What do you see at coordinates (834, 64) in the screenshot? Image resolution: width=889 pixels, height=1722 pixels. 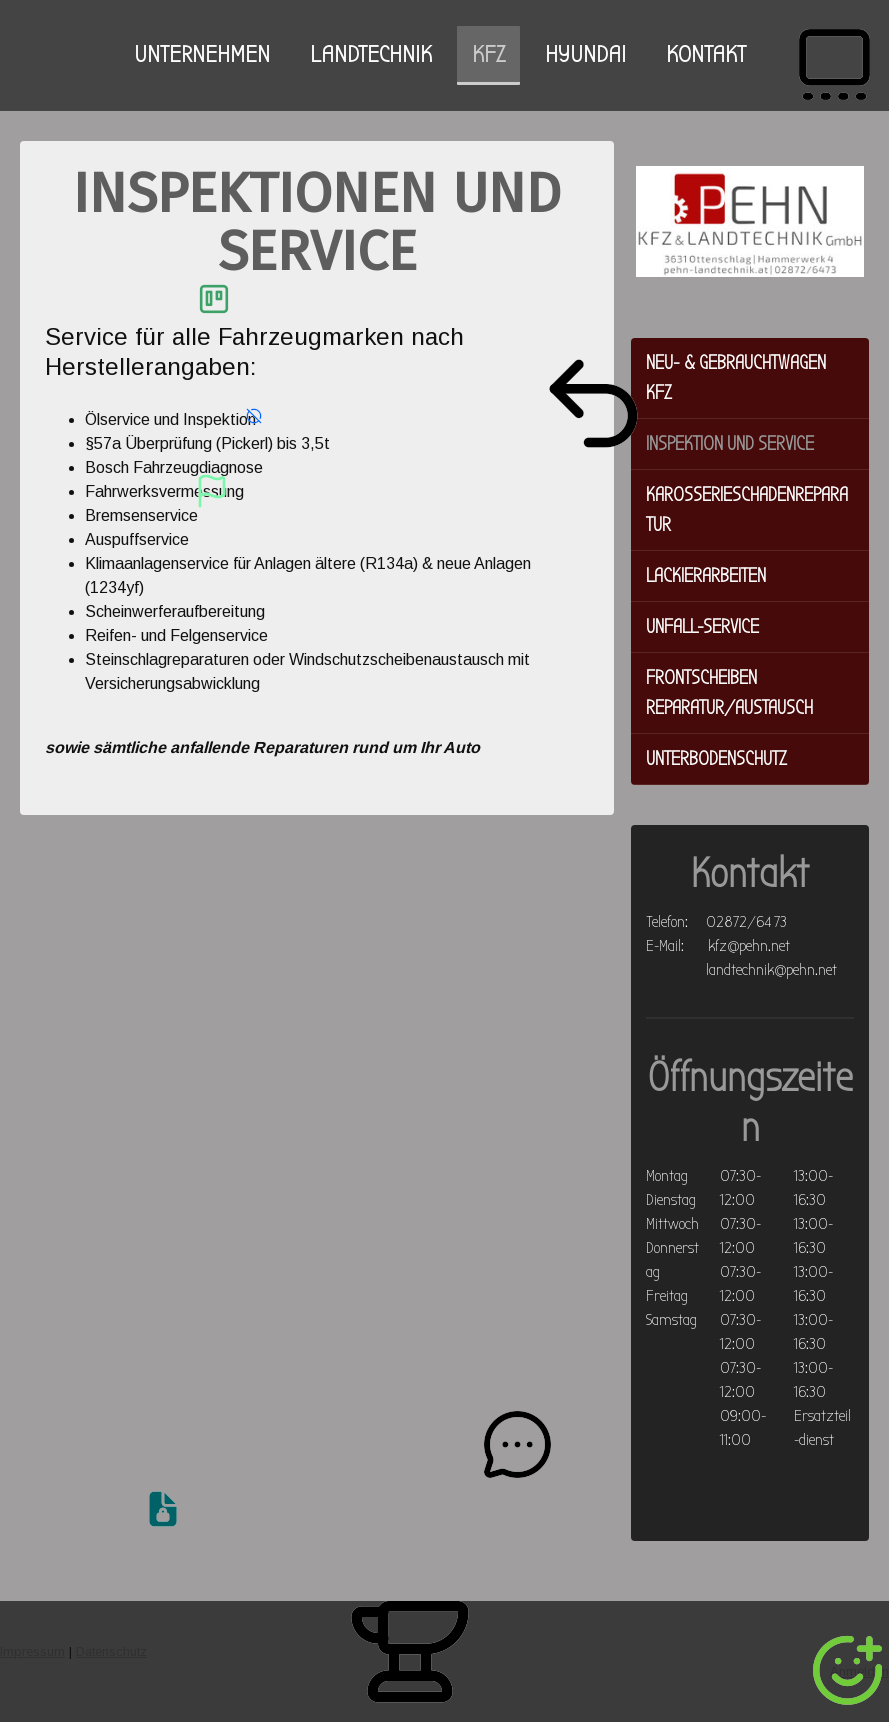 I see `view gallery in thumbnail grid mode` at bounding box center [834, 64].